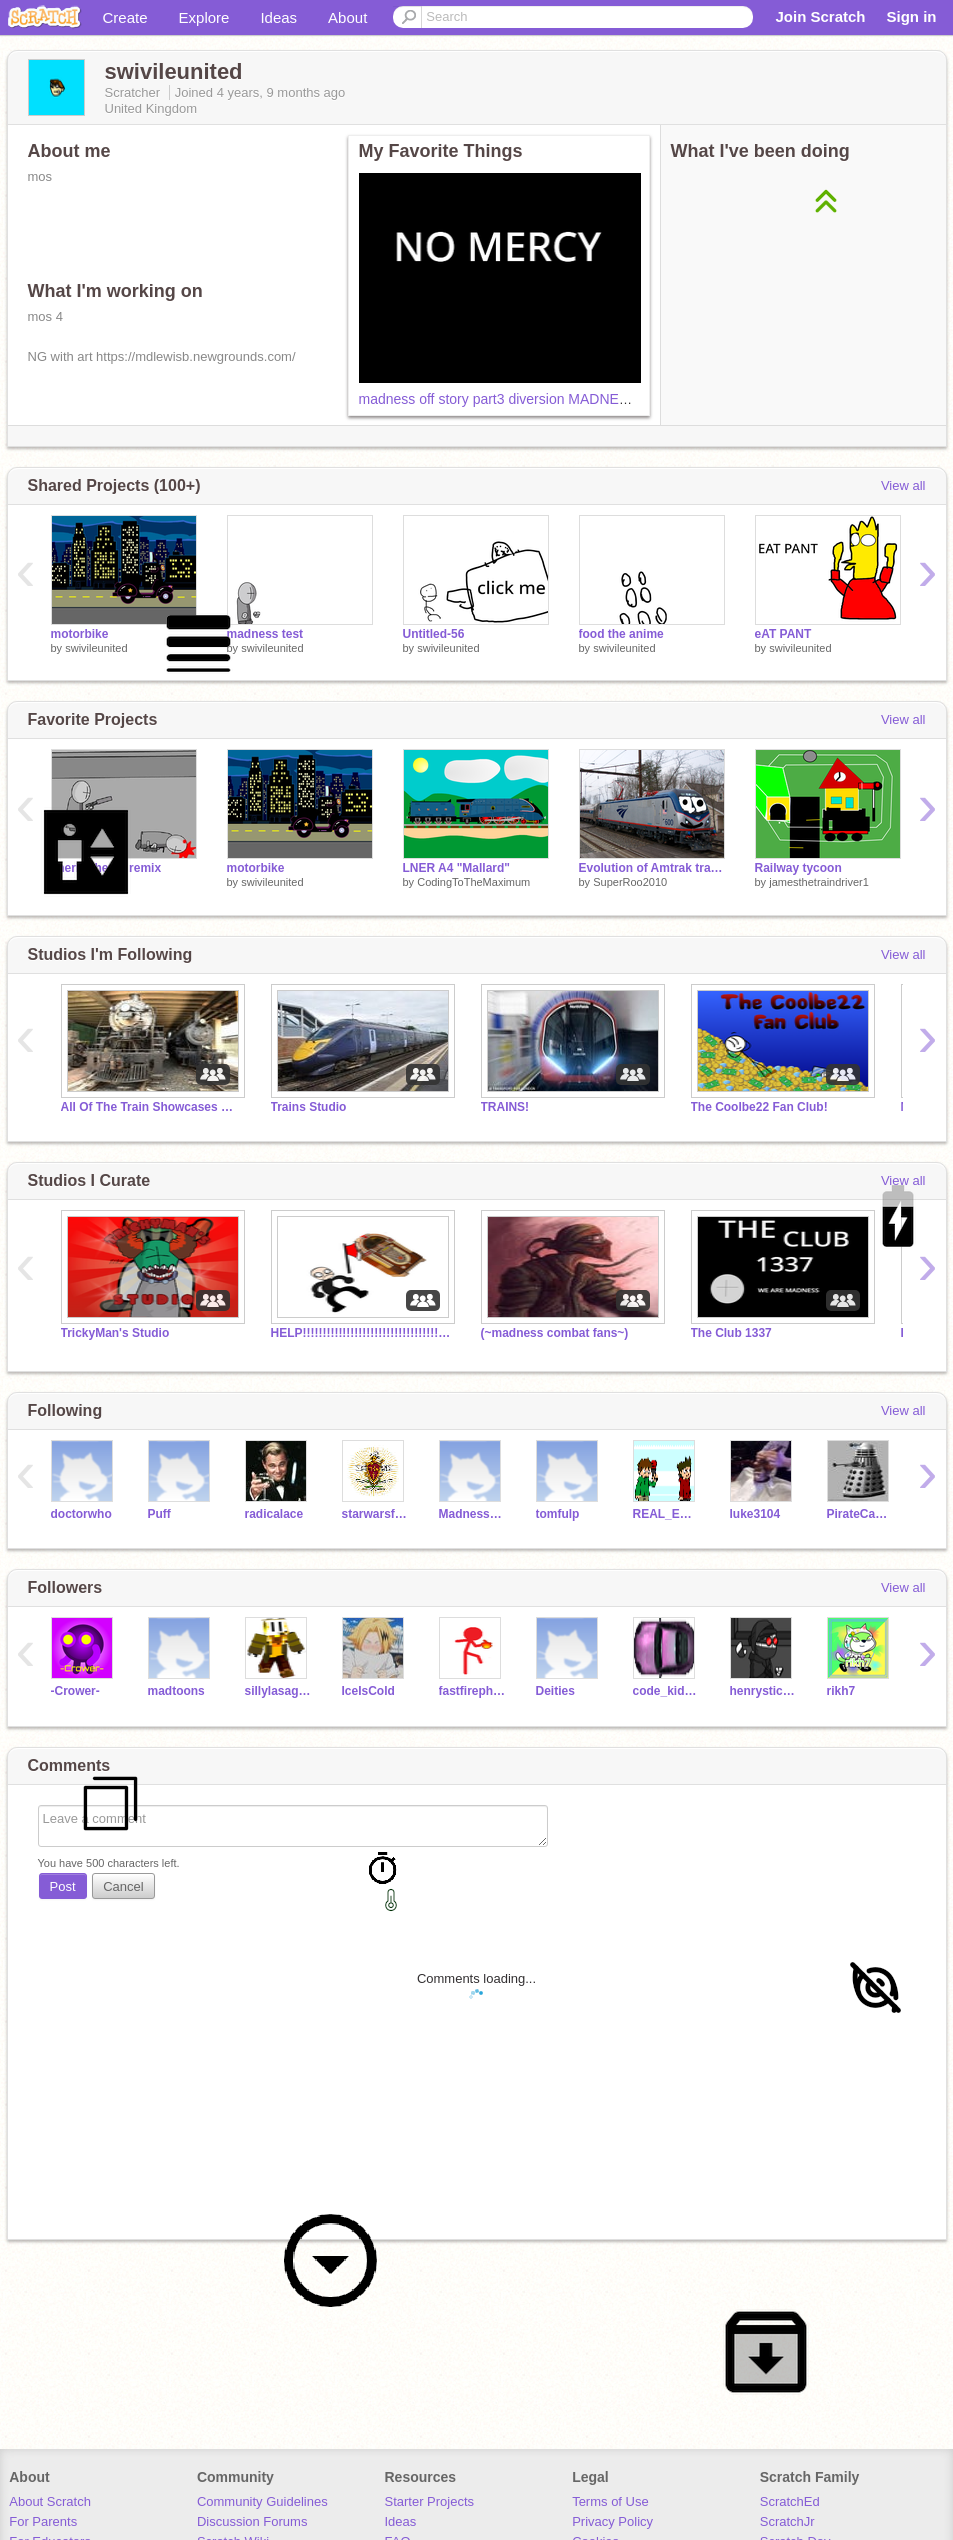  What do you see at coordinates (766, 2352) in the screenshot?
I see `archive selected items` at bounding box center [766, 2352].